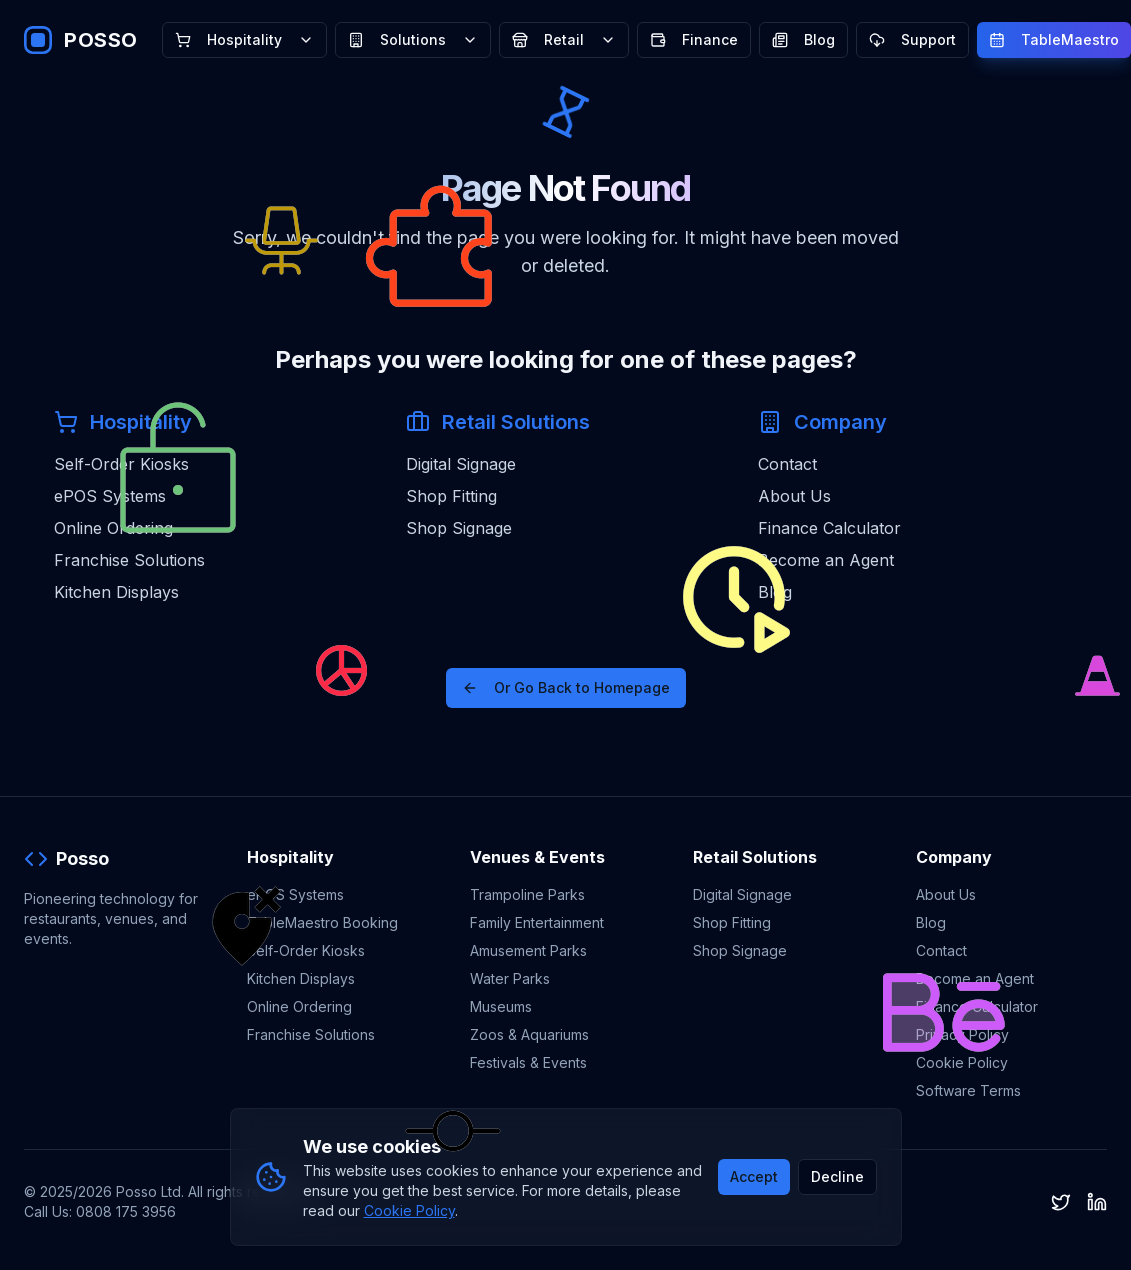 This screenshot has height=1270, width=1131. I want to click on start a timer or scheduled task, so click(734, 597).